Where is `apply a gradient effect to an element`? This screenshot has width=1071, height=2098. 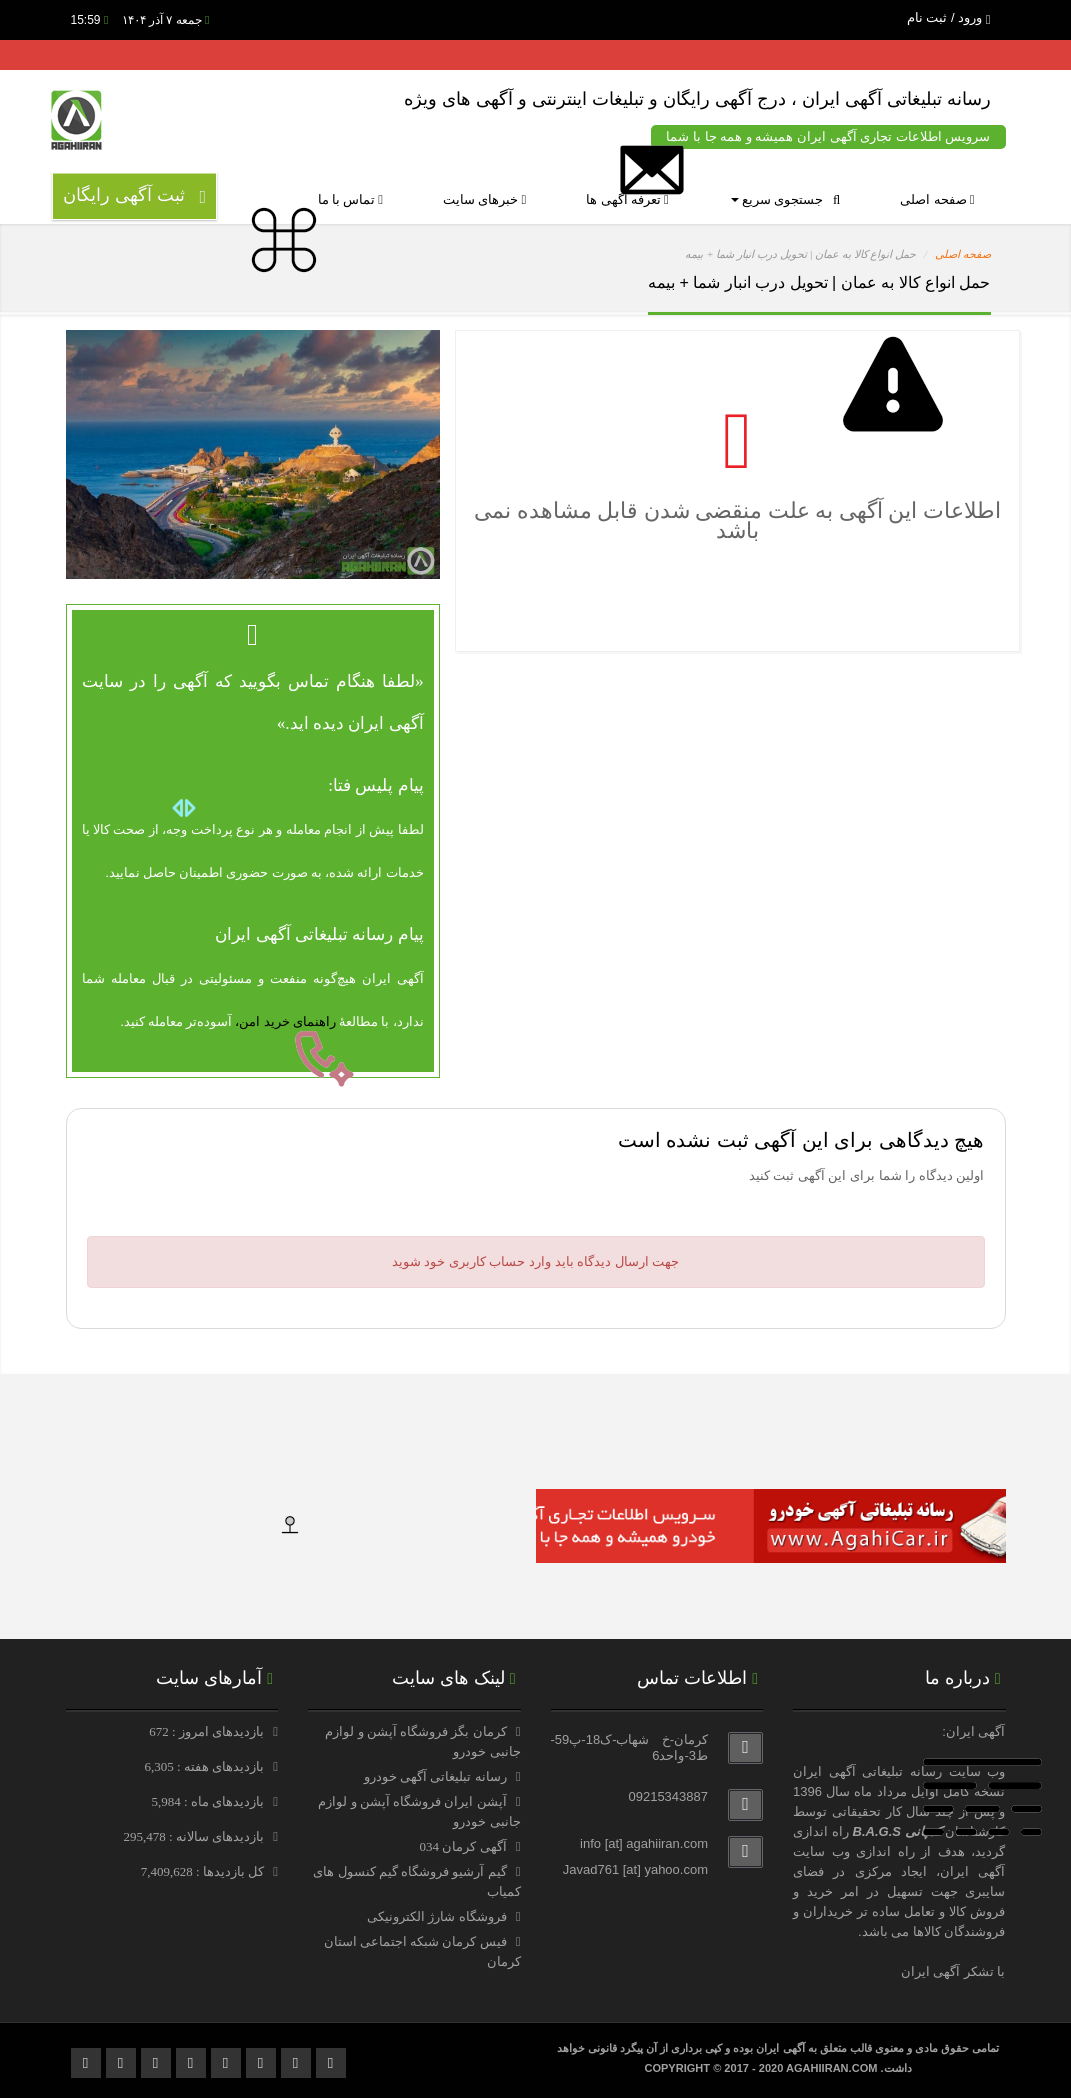 apply a gradient effect to an element is located at coordinates (982, 1799).